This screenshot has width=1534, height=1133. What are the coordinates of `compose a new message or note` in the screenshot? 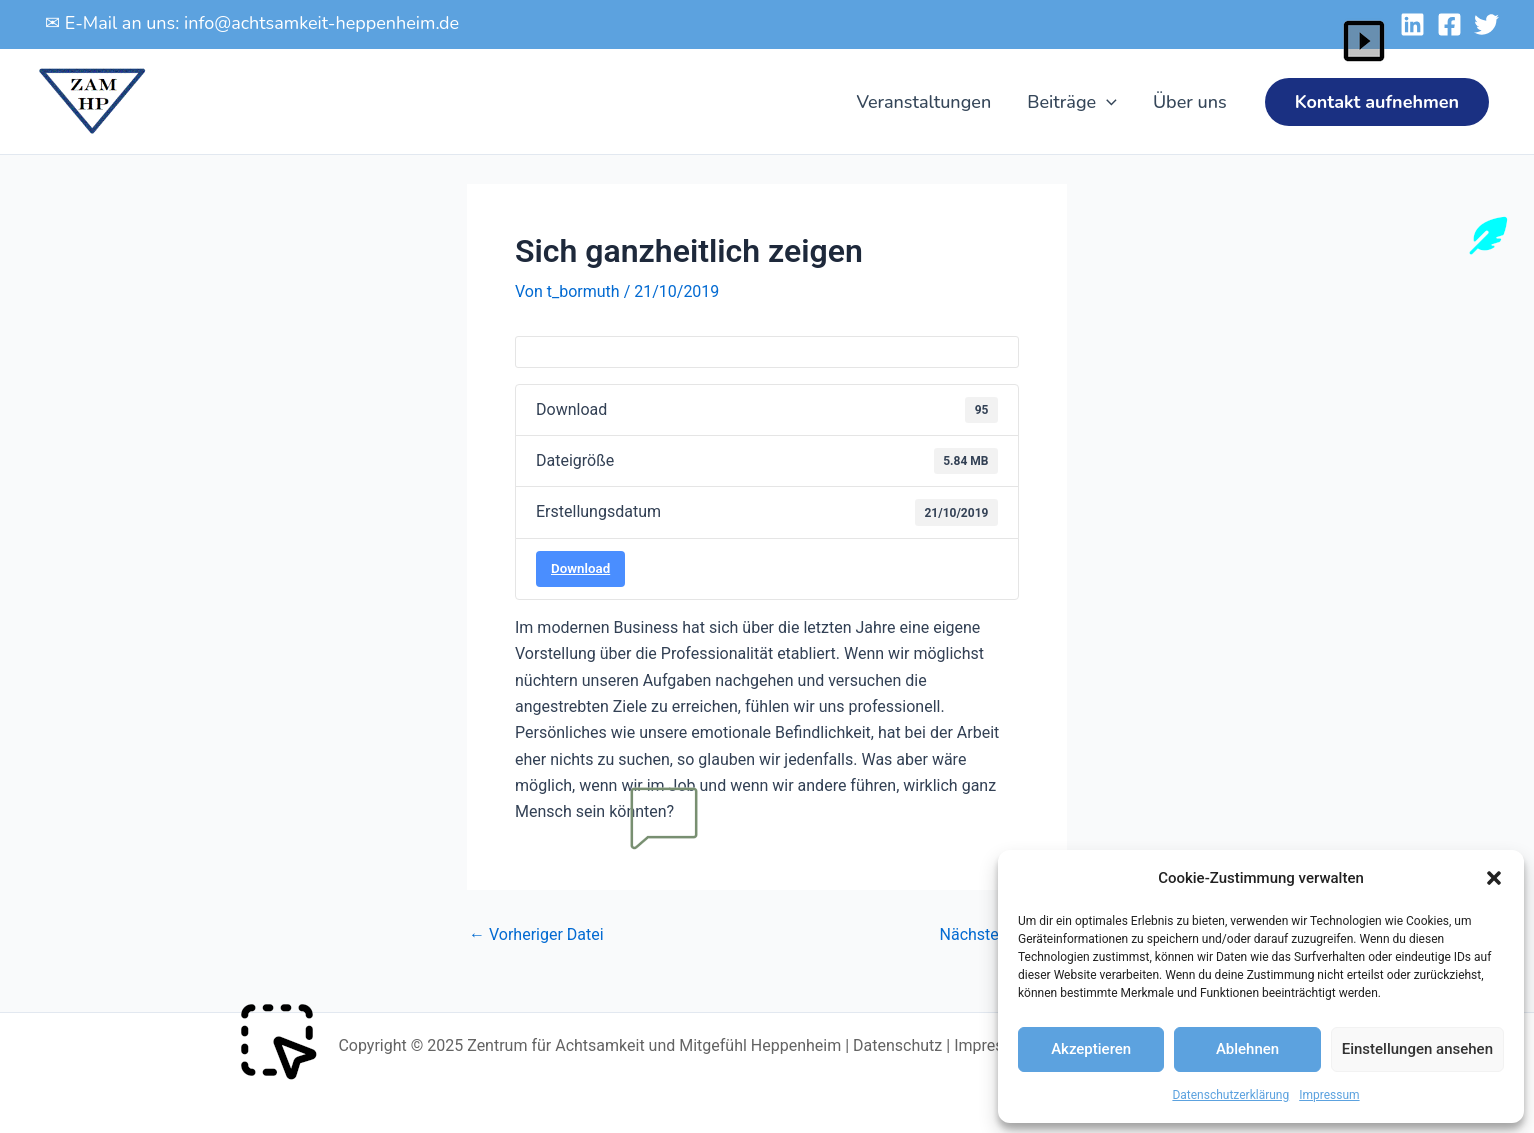 It's located at (1488, 236).